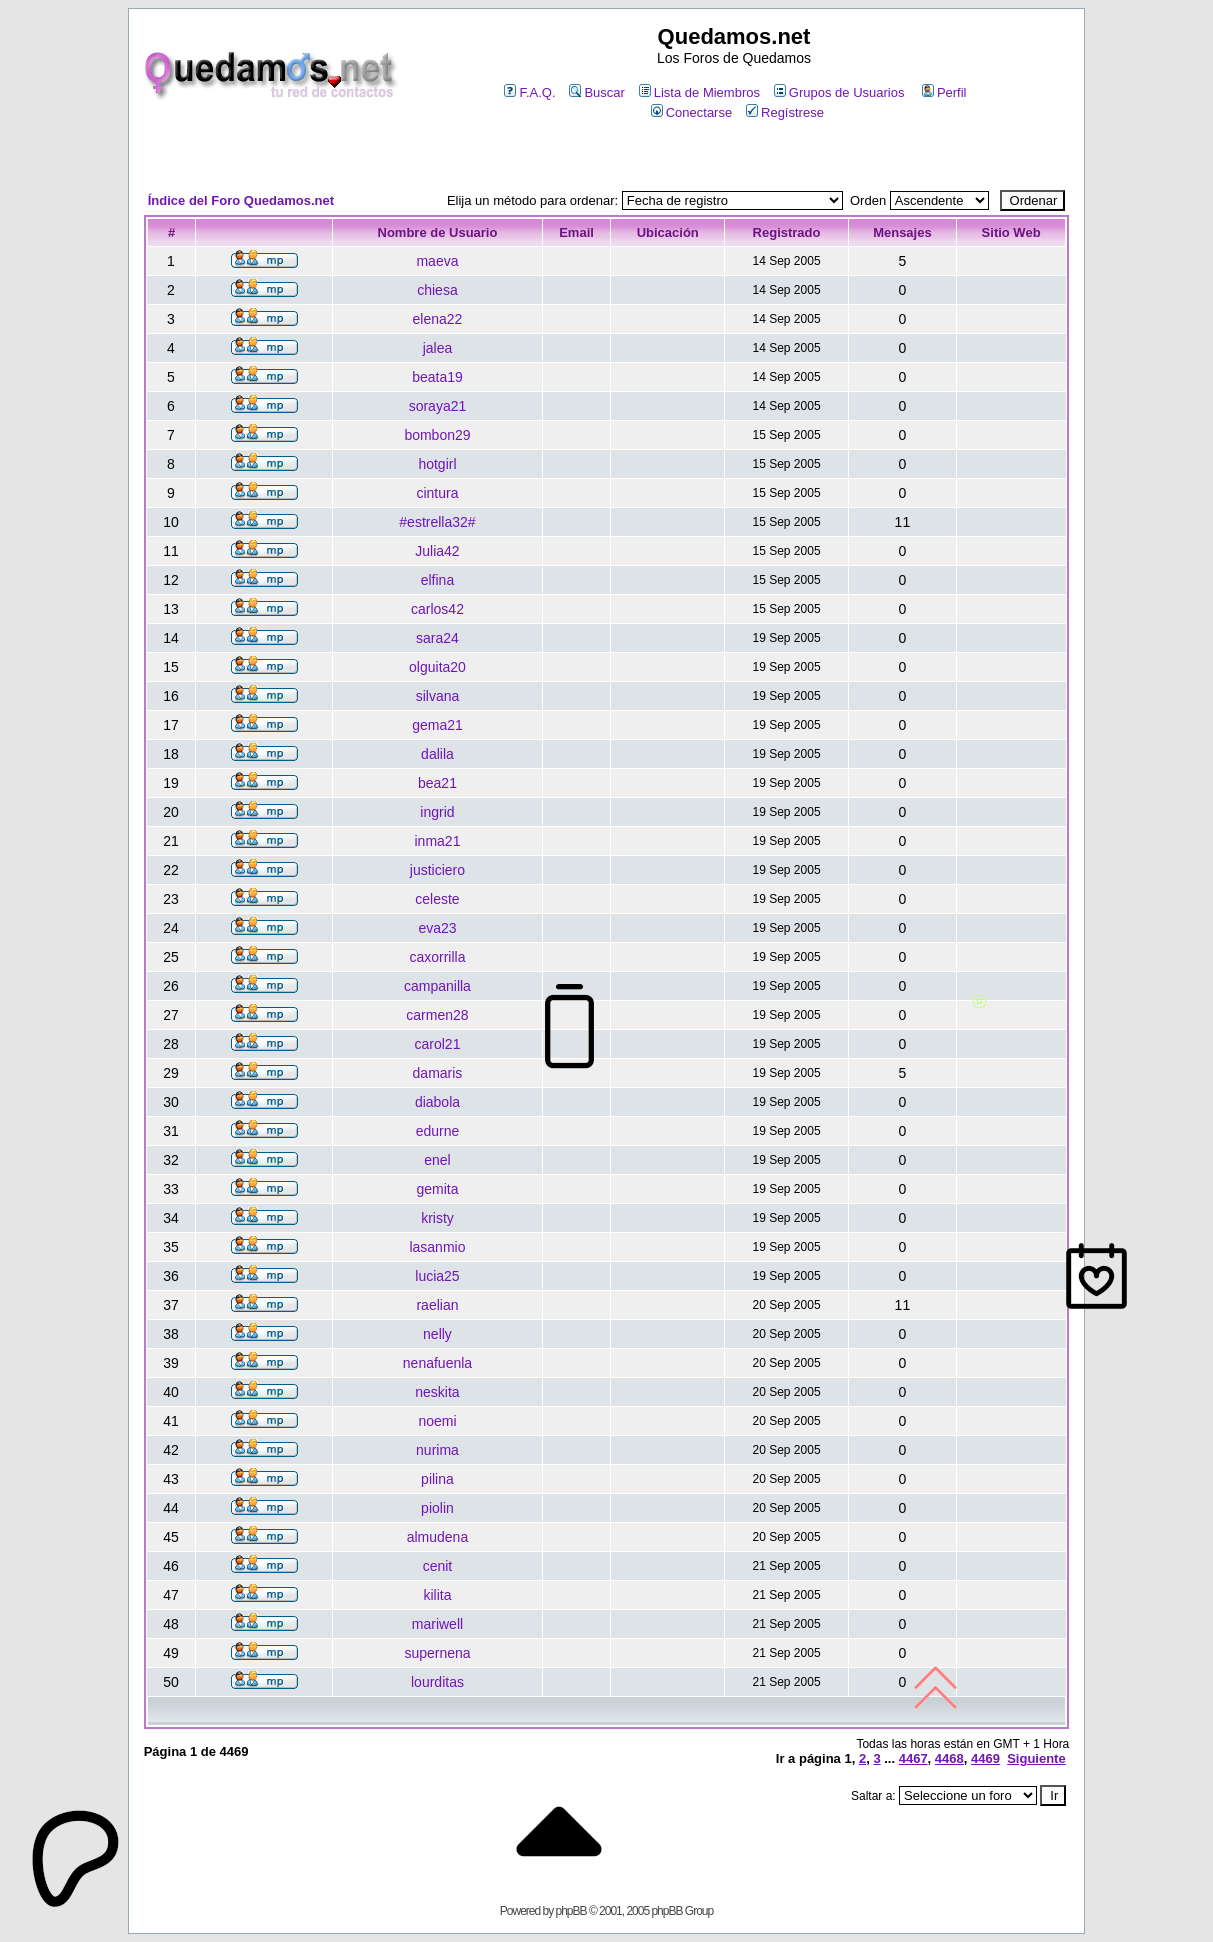  I want to click on view favorite or loved events, so click(1096, 1278).